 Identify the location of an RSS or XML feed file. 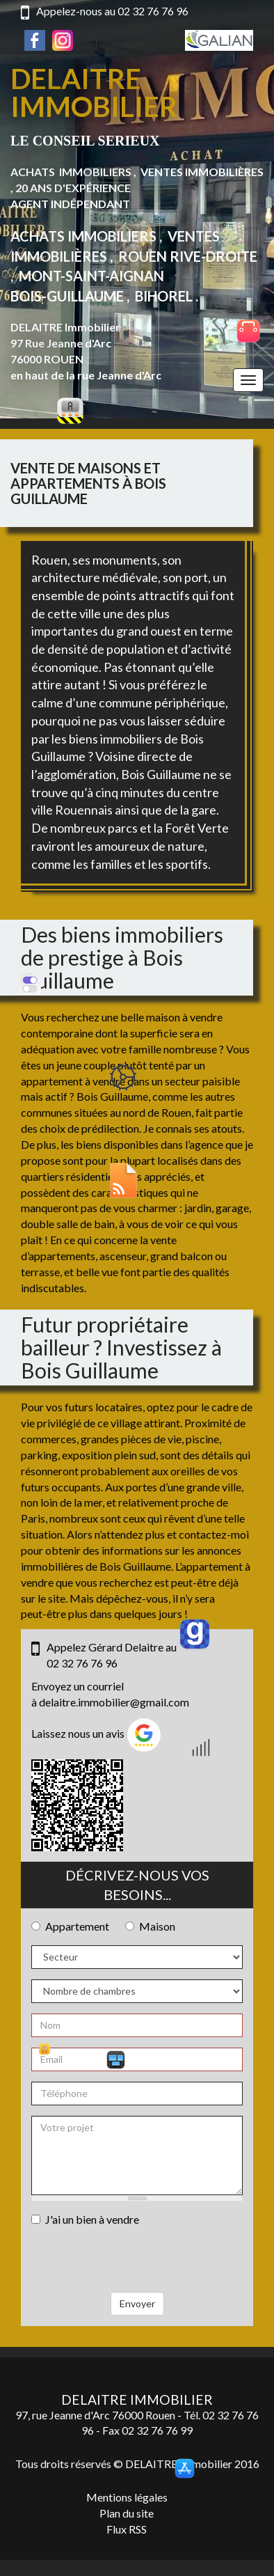
(123, 1180).